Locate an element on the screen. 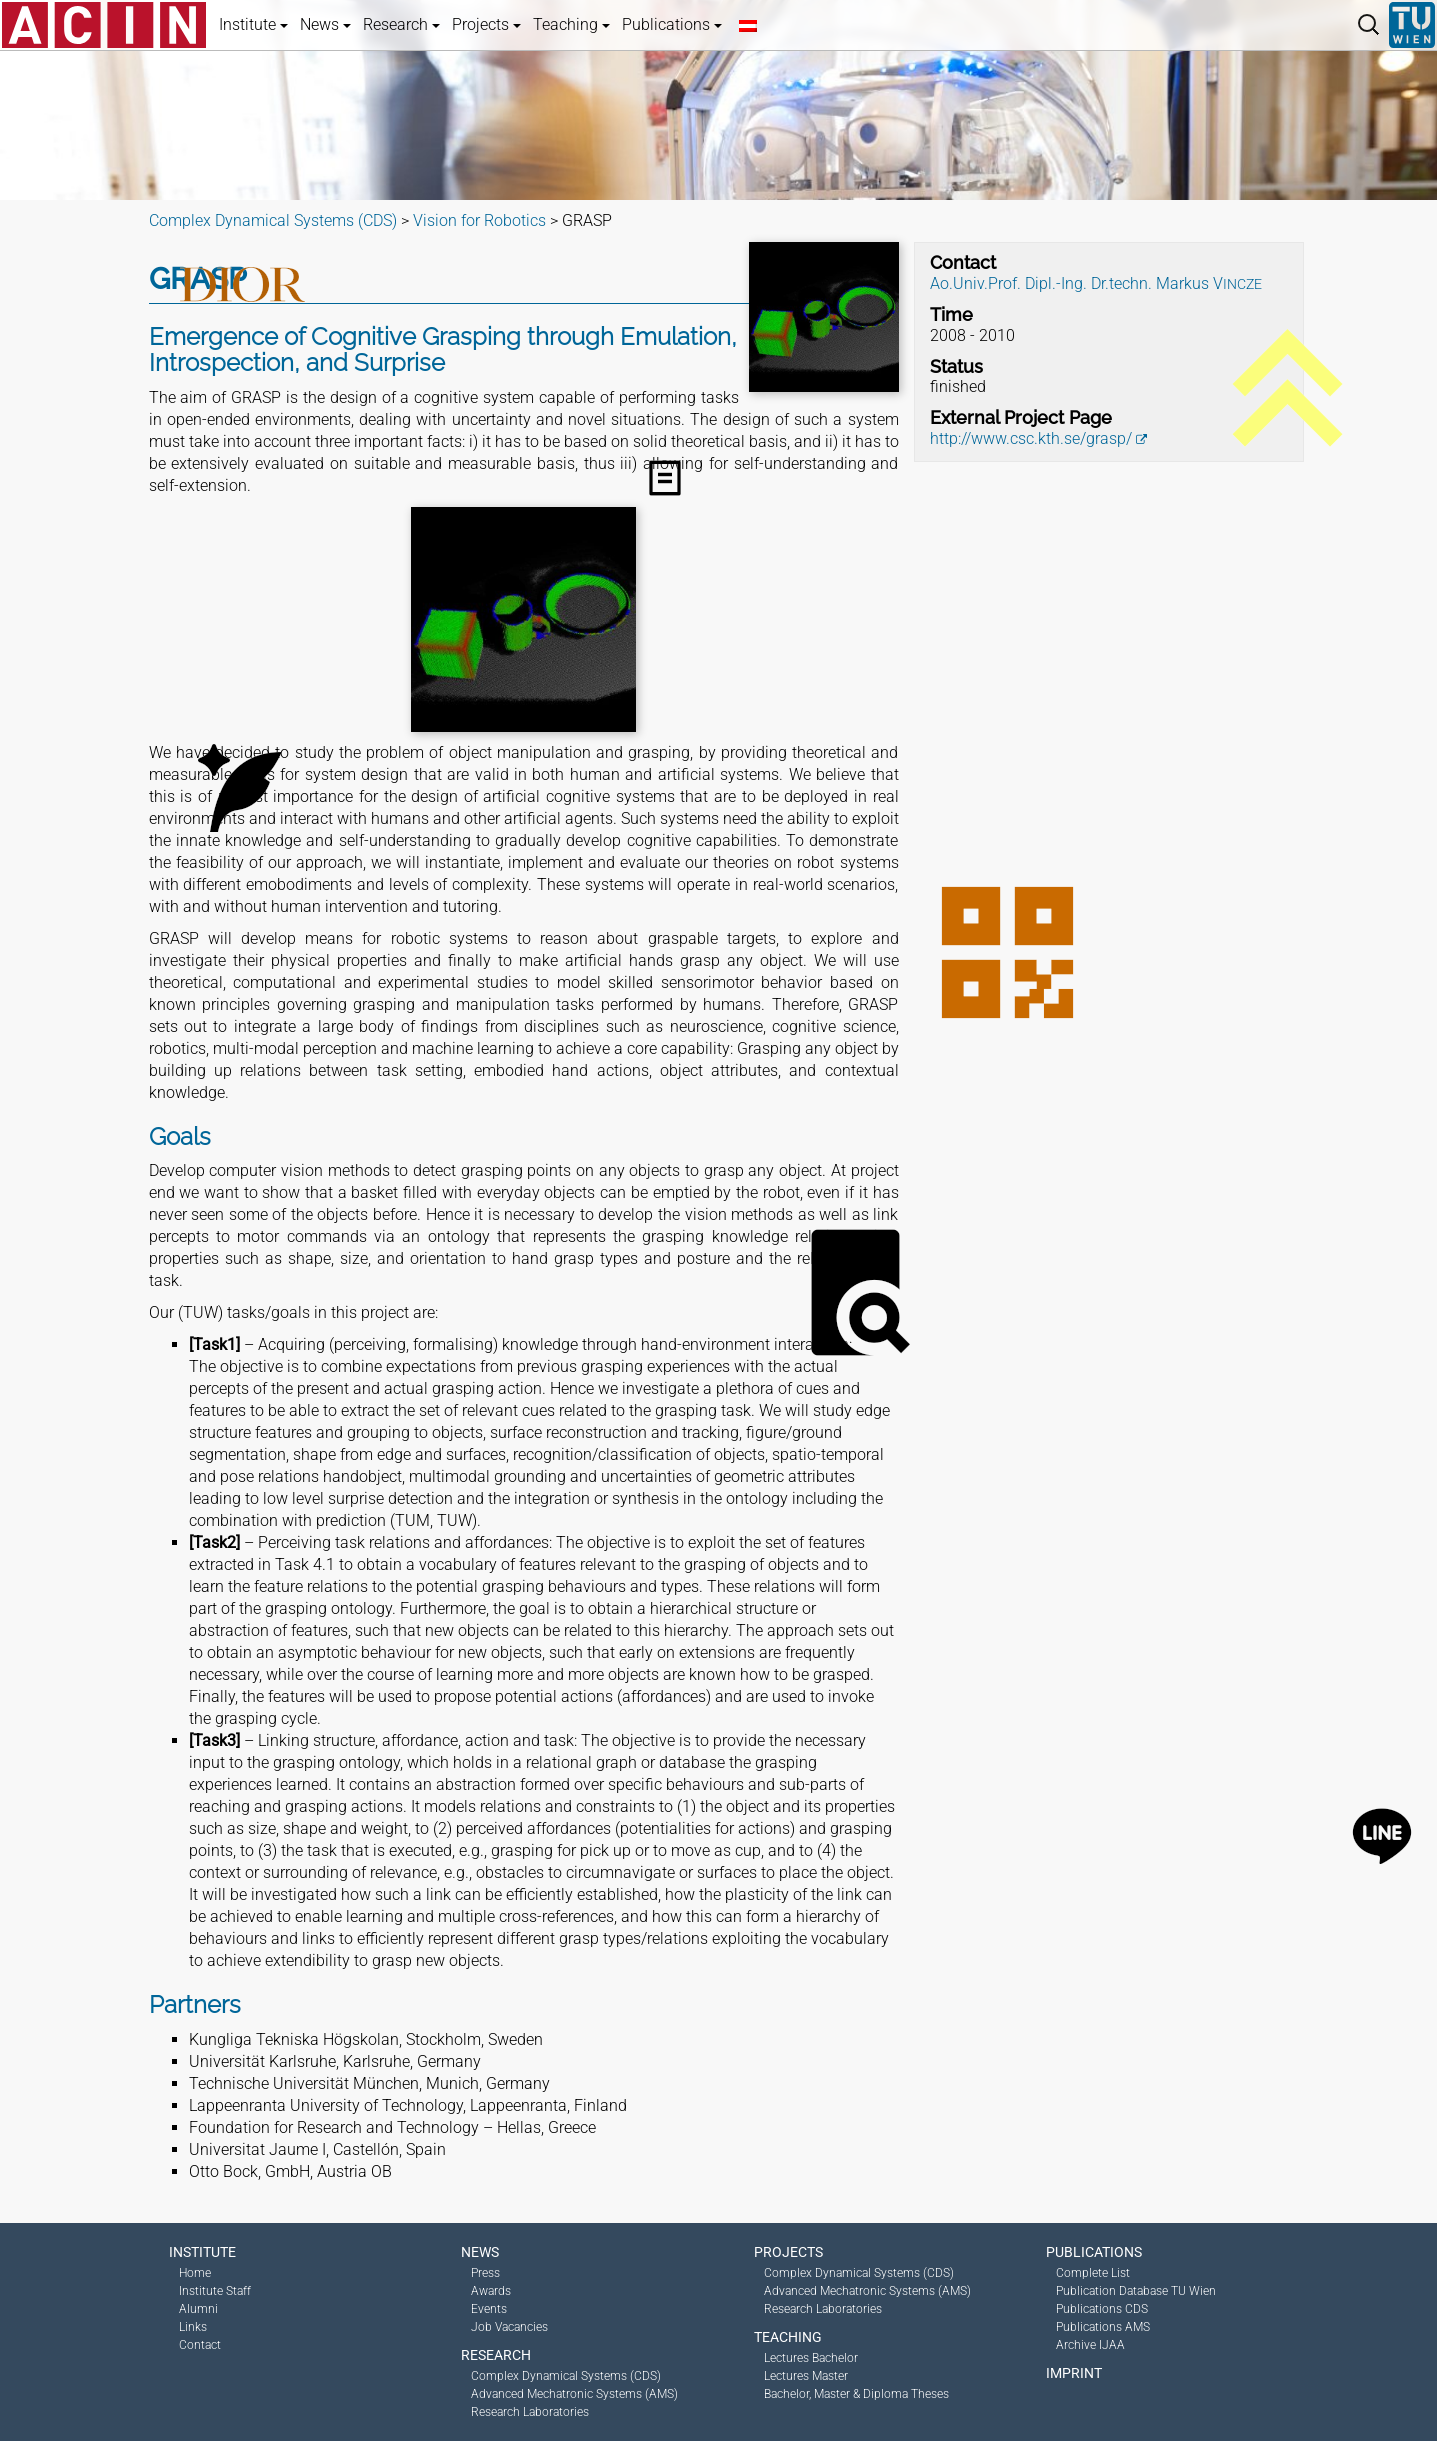  scroll to top of page is located at coordinates (1287, 392).